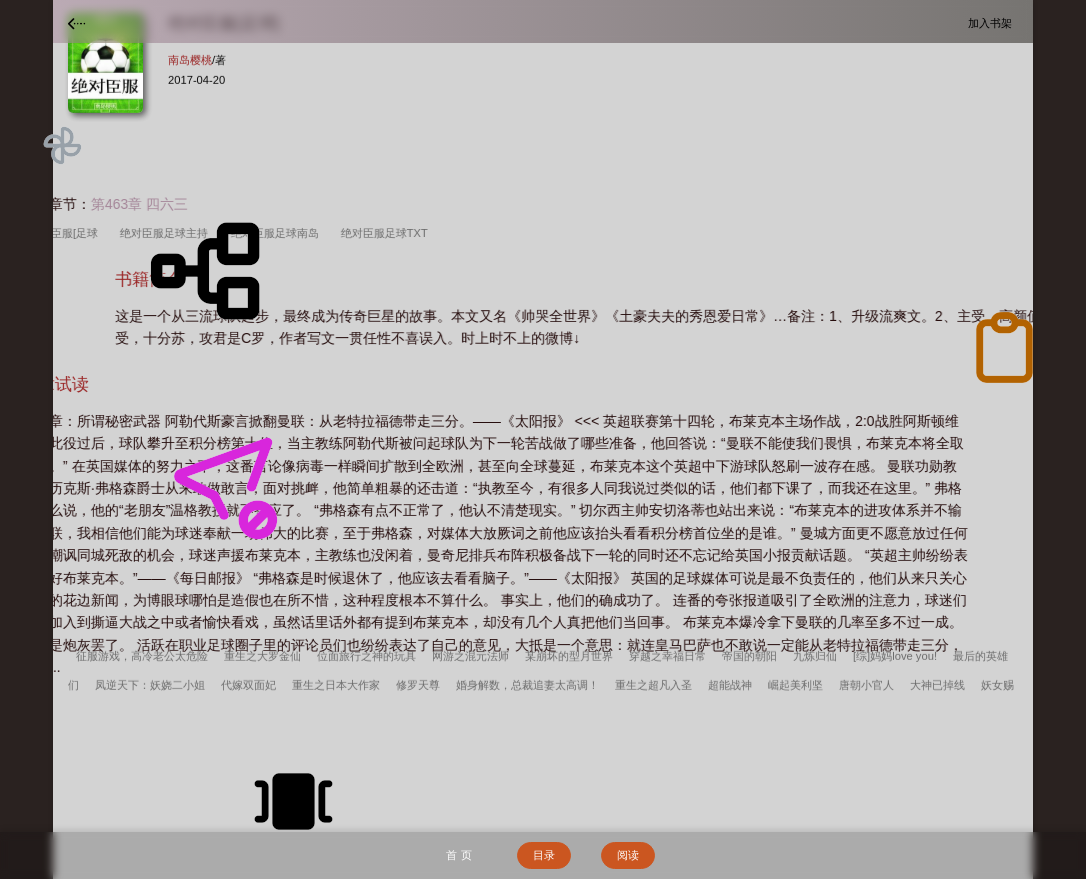 The image size is (1086, 879). Describe the element at coordinates (1004, 347) in the screenshot. I see `copy to clipboard` at that location.